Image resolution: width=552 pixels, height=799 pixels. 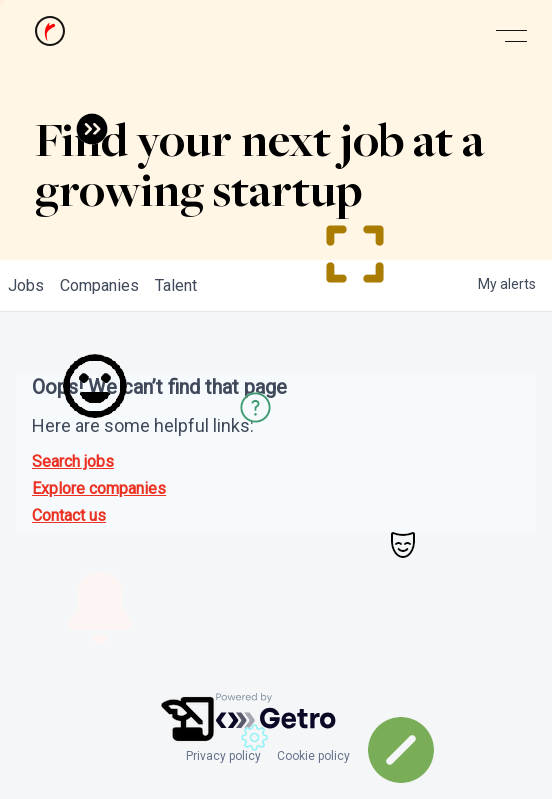 What do you see at coordinates (92, 129) in the screenshot?
I see `skip forward or advance to next item` at bounding box center [92, 129].